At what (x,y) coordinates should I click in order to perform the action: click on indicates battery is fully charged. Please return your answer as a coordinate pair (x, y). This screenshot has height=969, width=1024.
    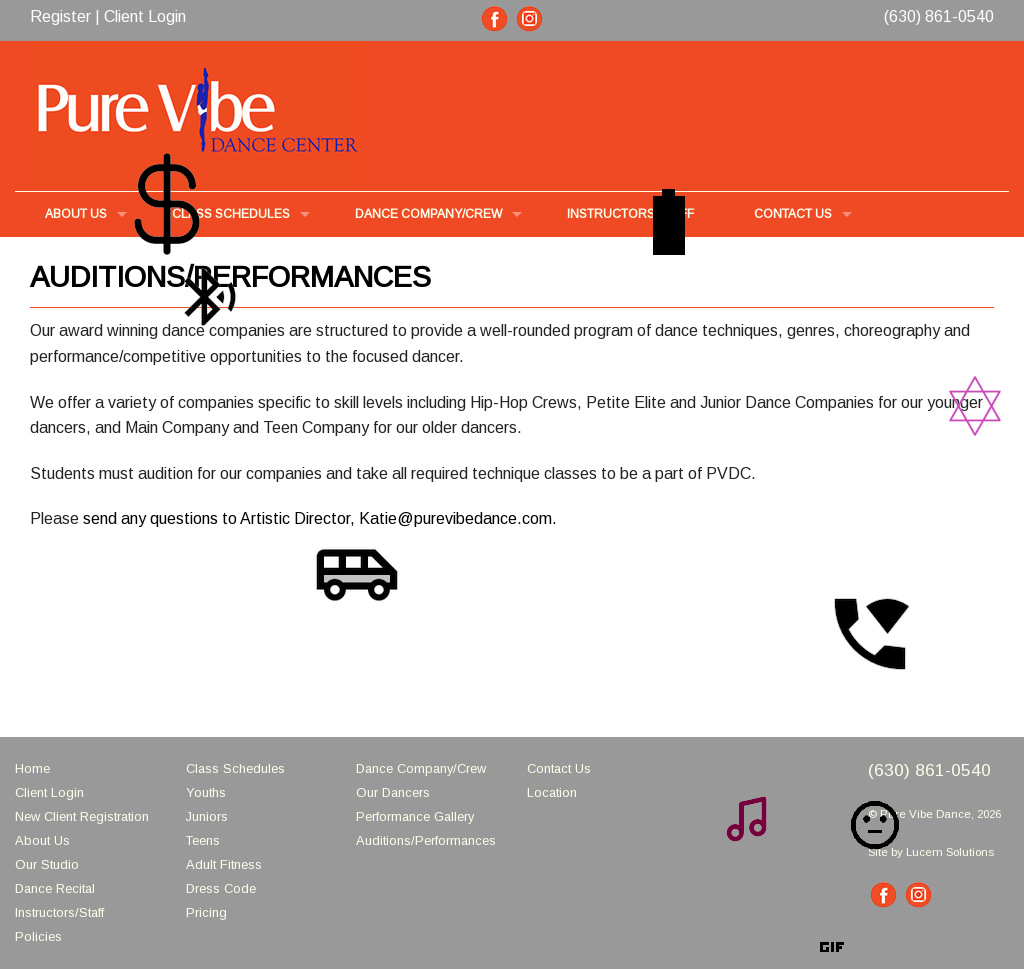
    Looking at the image, I should click on (669, 222).